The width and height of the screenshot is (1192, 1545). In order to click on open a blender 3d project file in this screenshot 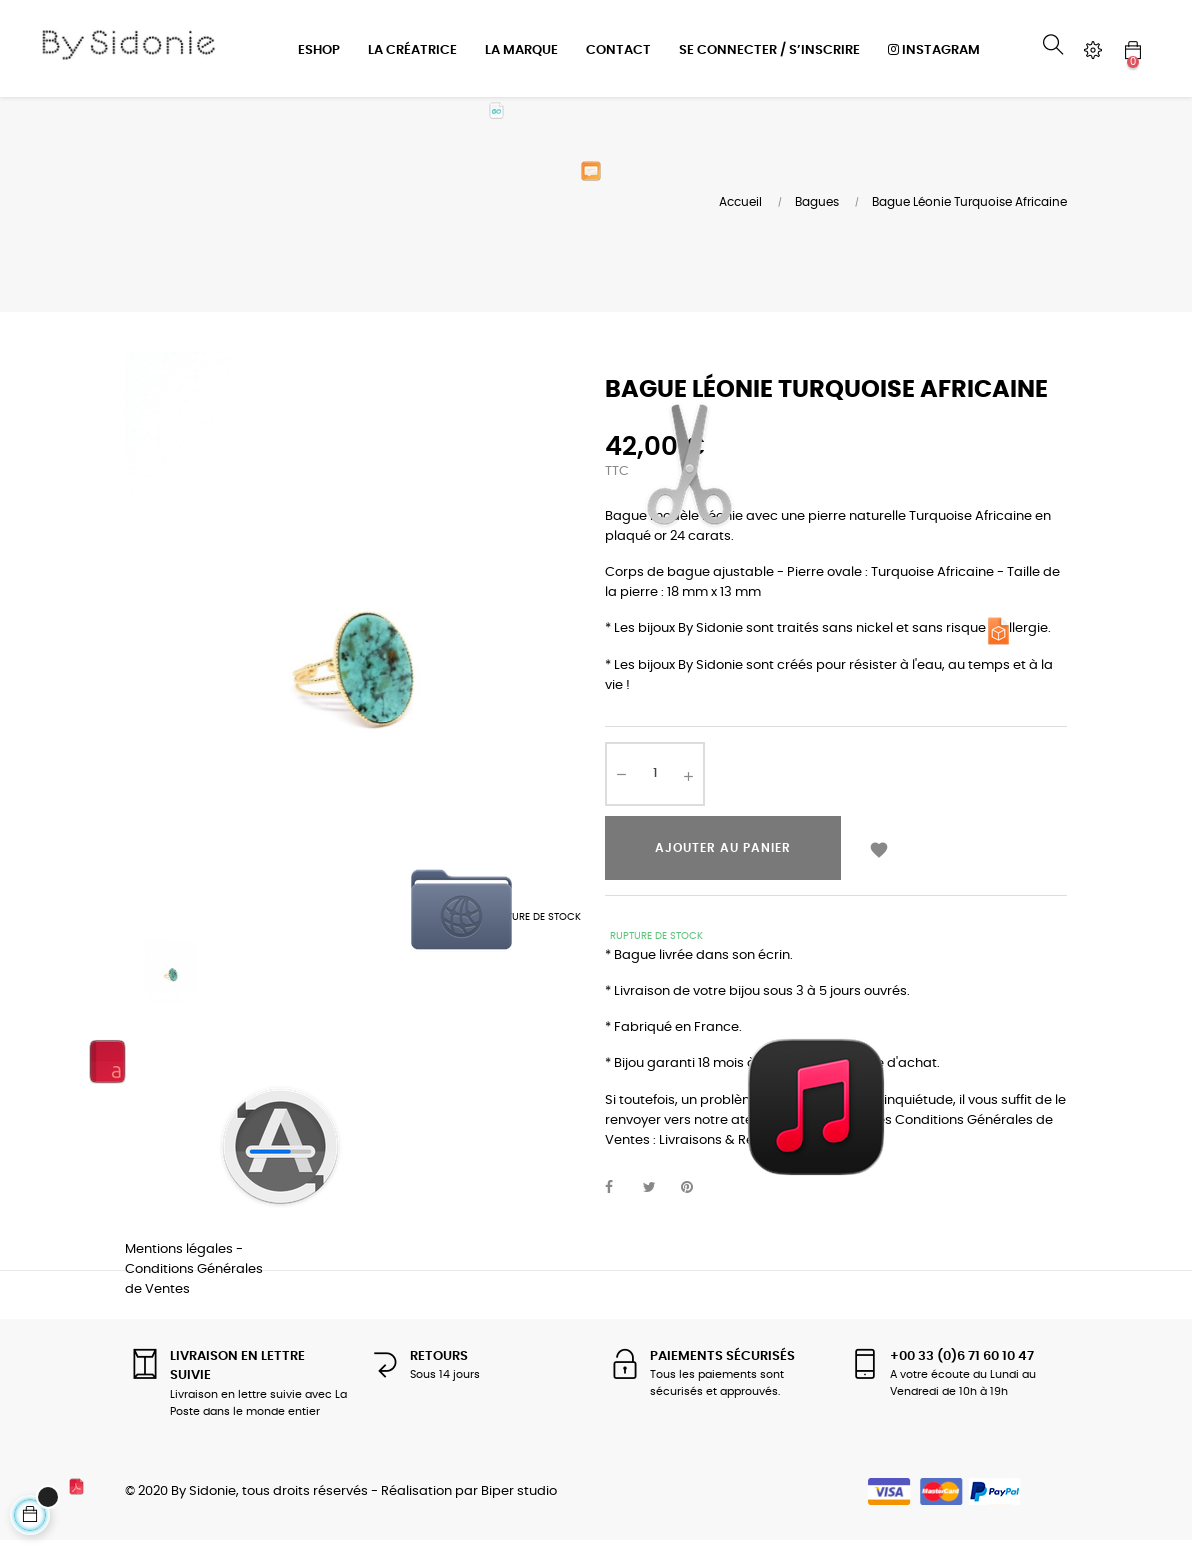, I will do `click(998, 631)`.